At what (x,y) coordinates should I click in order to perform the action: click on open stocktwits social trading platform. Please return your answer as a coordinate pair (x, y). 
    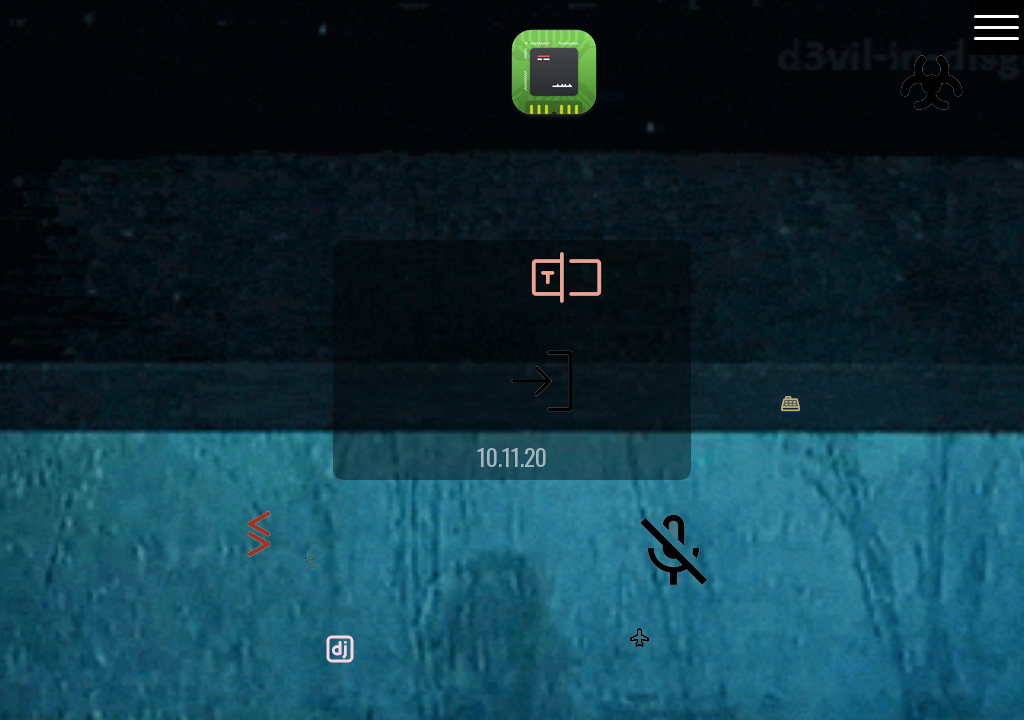
    Looking at the image, I should click on (259, 534).